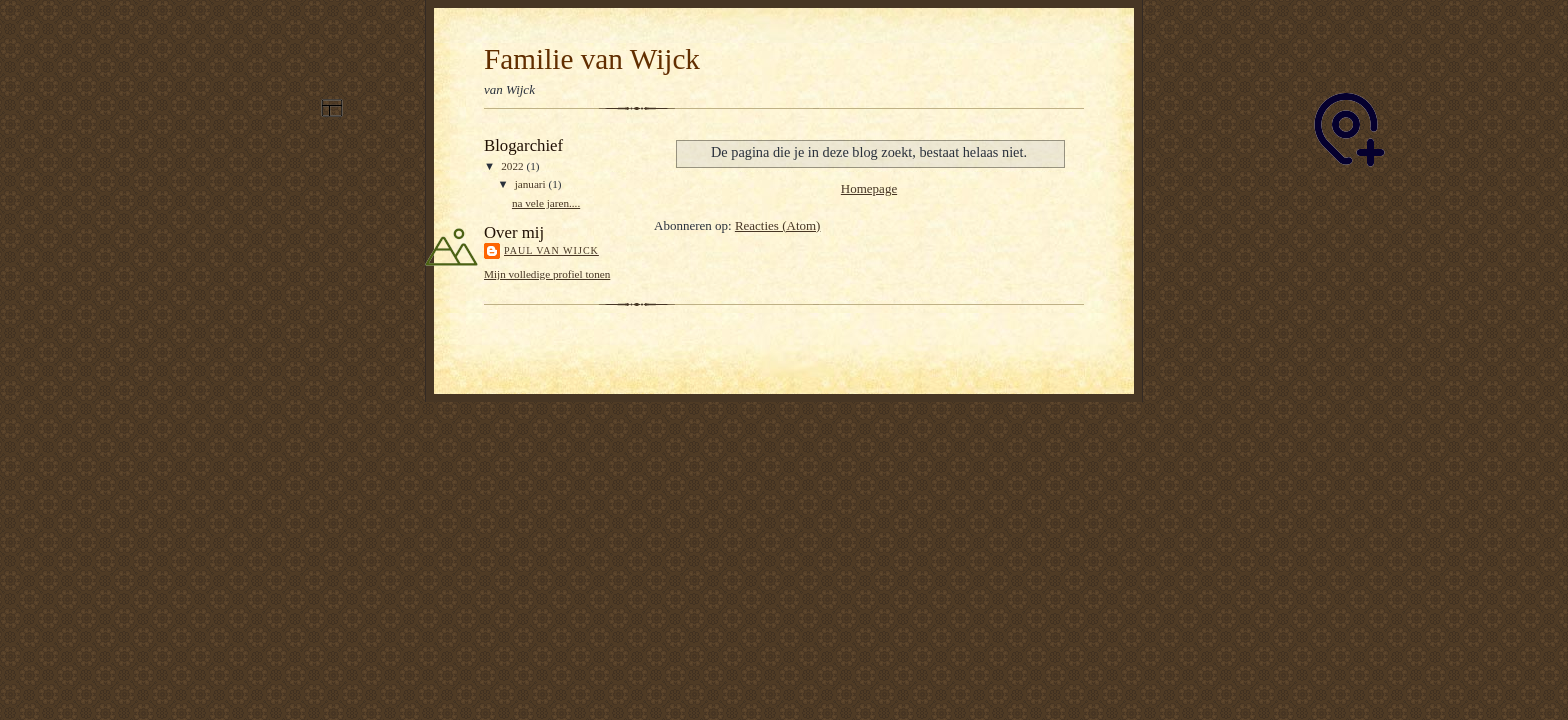 The width and height of the screenshot is (1568, 720). What do you see at coordinates (1346, 128) in the screenshot?
I see `add a new location pin` at bounding box center [1346, 128].